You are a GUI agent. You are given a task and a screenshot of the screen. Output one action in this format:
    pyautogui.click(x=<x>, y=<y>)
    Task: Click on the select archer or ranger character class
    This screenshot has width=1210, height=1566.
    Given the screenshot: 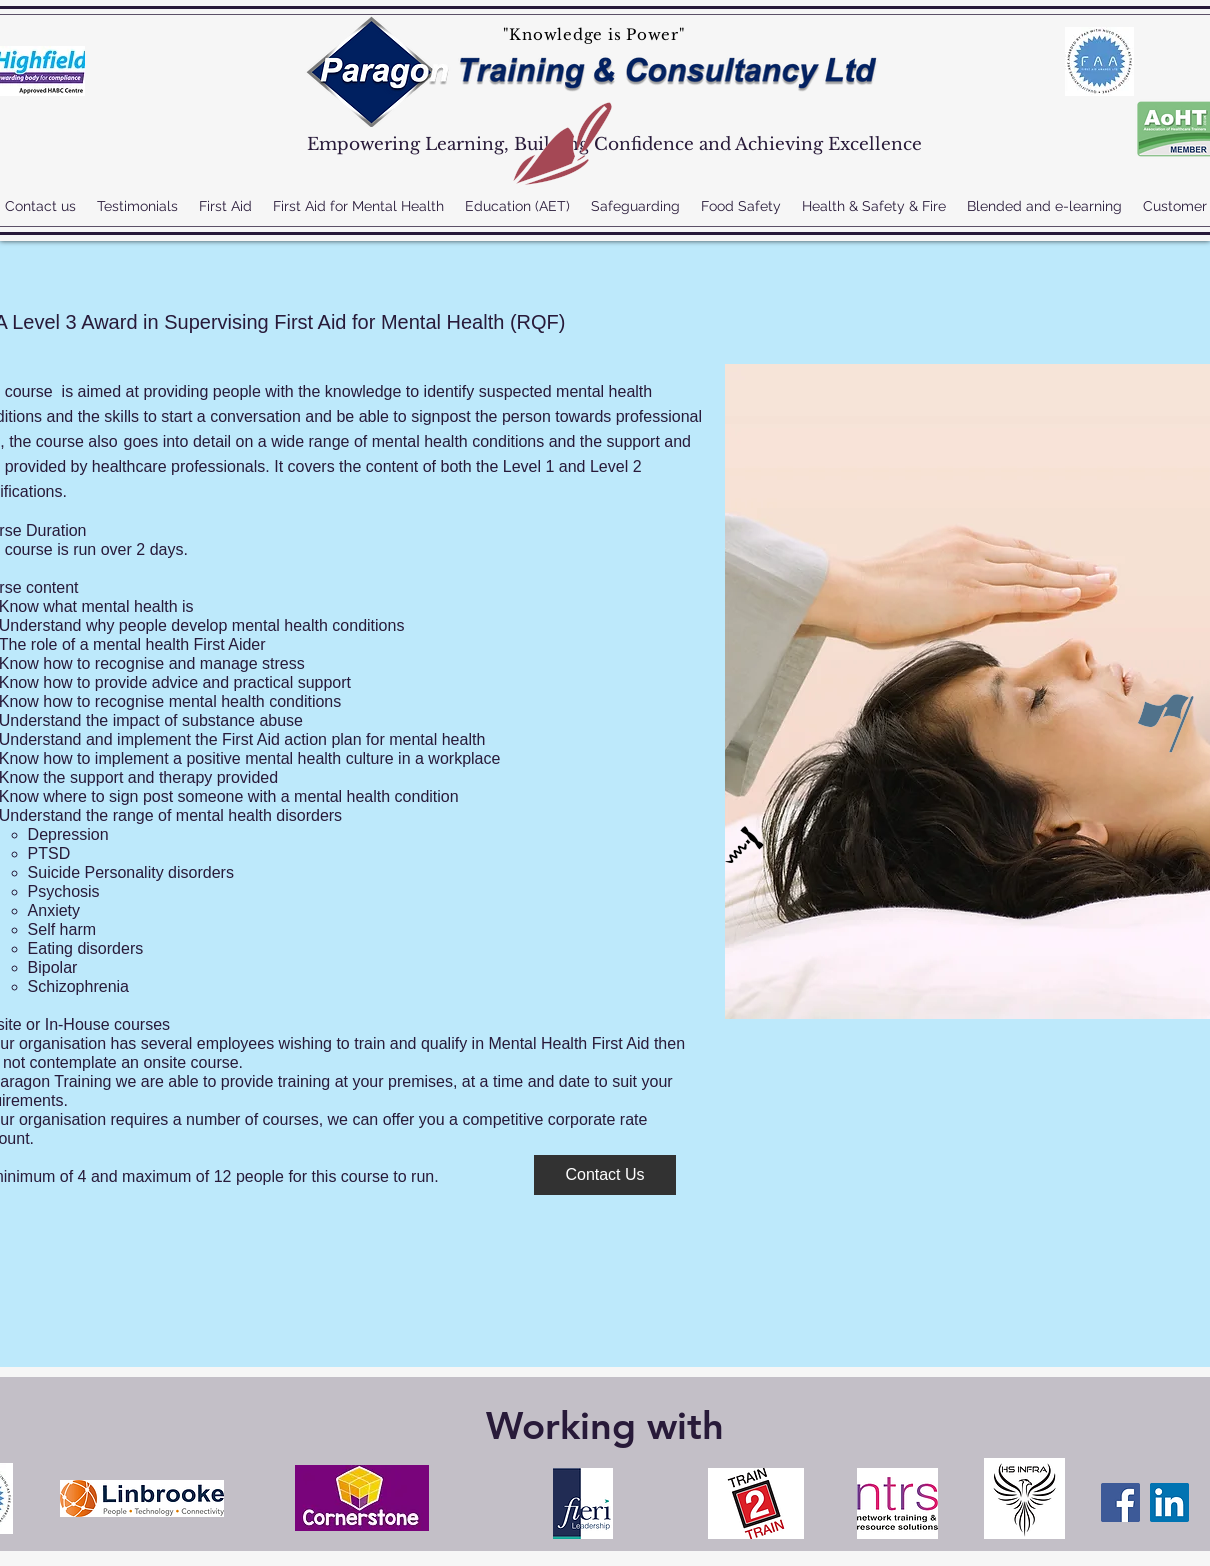 What is the action you would take?
    pyautogui.click(x=561, y=145)
    